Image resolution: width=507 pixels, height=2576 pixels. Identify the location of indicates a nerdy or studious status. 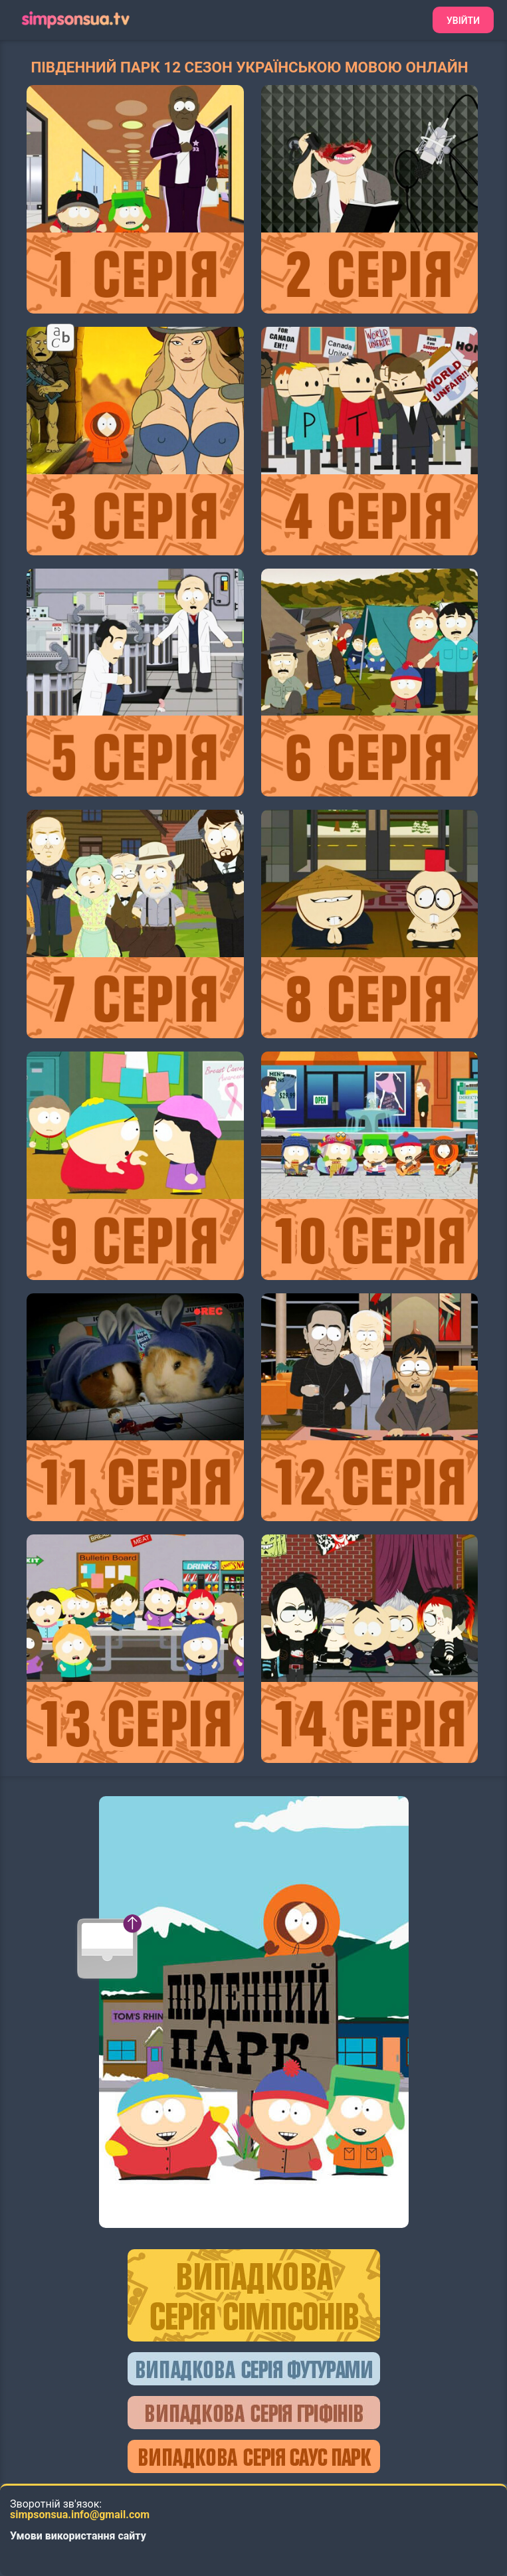
(341, 1137).